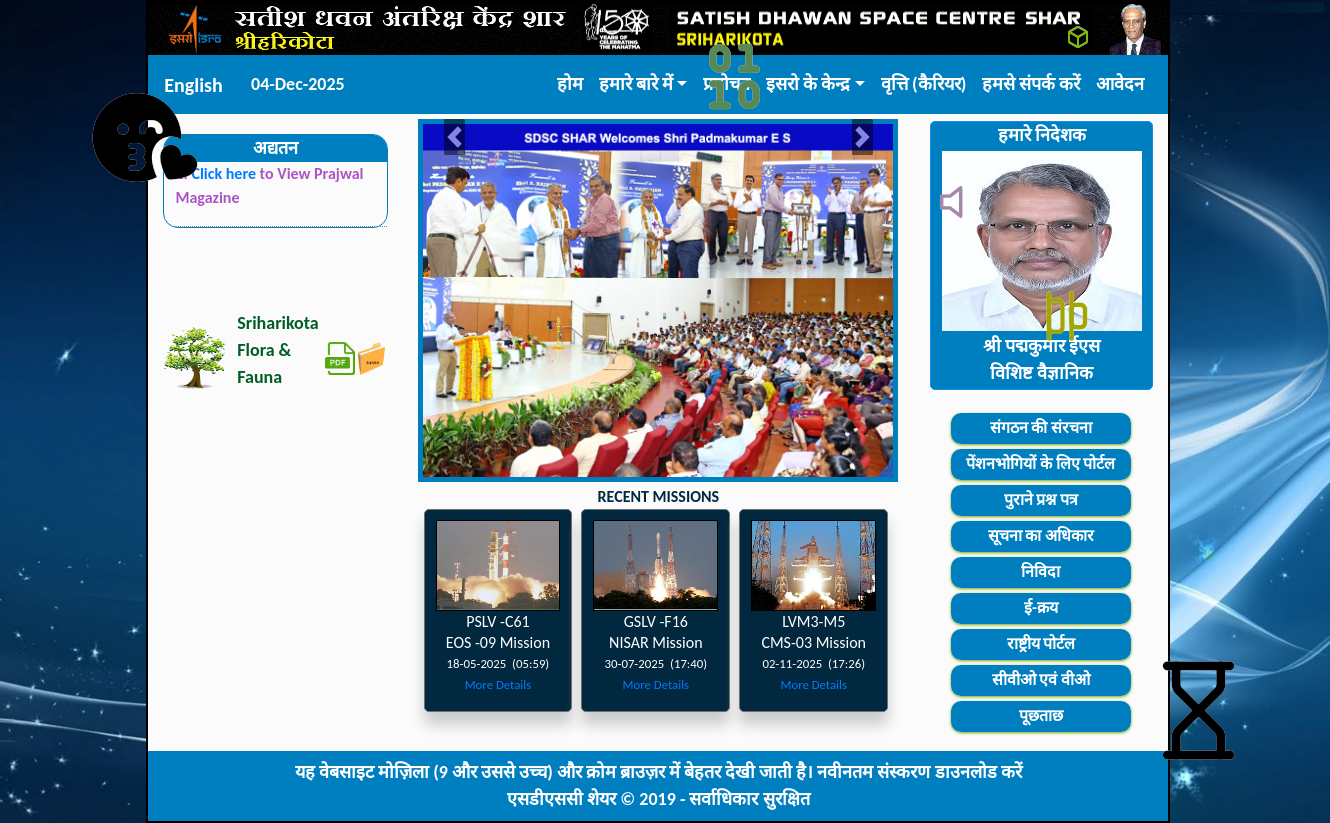 The image size is (1330, 823). What do you see at coordinates (956, 202) in the screenshot?
I see `speaker with no audio output` at bounding box center [956, 202].